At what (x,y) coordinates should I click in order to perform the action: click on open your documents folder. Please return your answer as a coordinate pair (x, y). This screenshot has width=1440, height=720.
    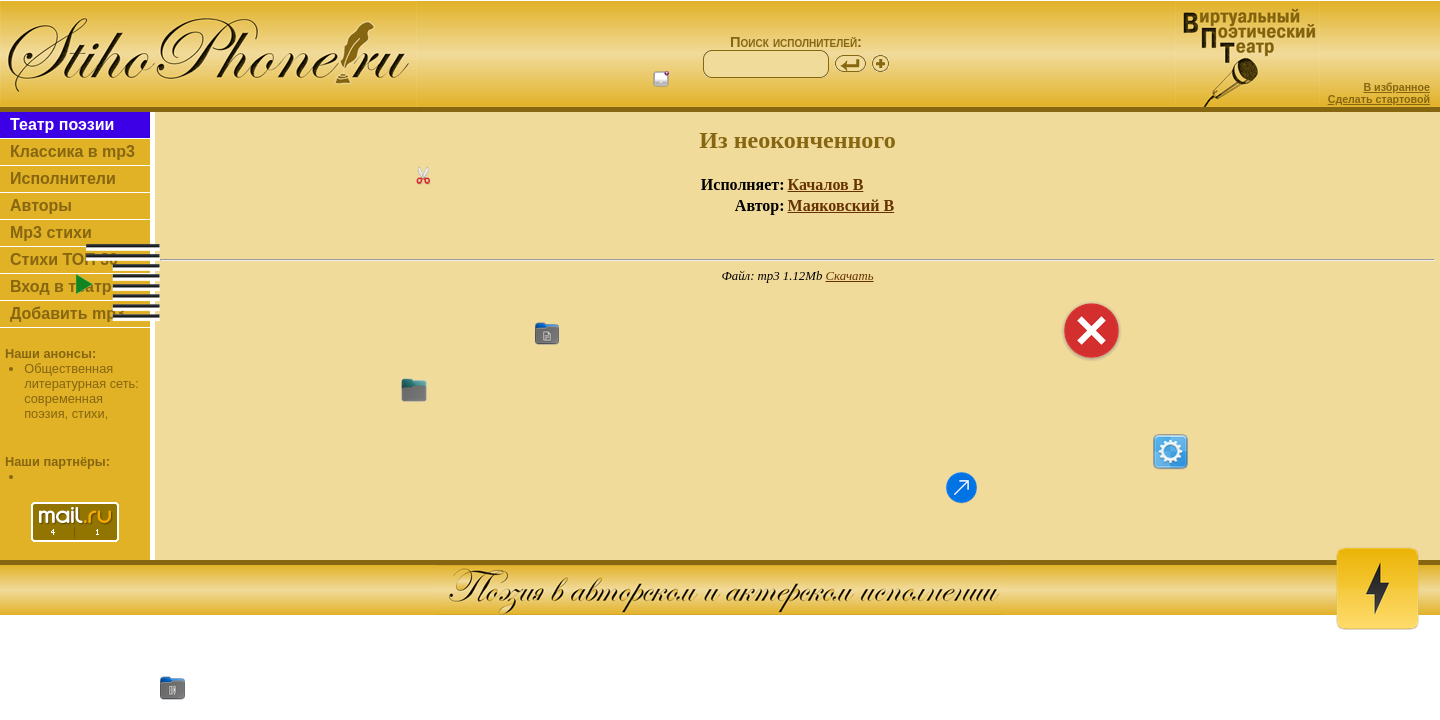
    Looking at the image, I should click on (547, 333).